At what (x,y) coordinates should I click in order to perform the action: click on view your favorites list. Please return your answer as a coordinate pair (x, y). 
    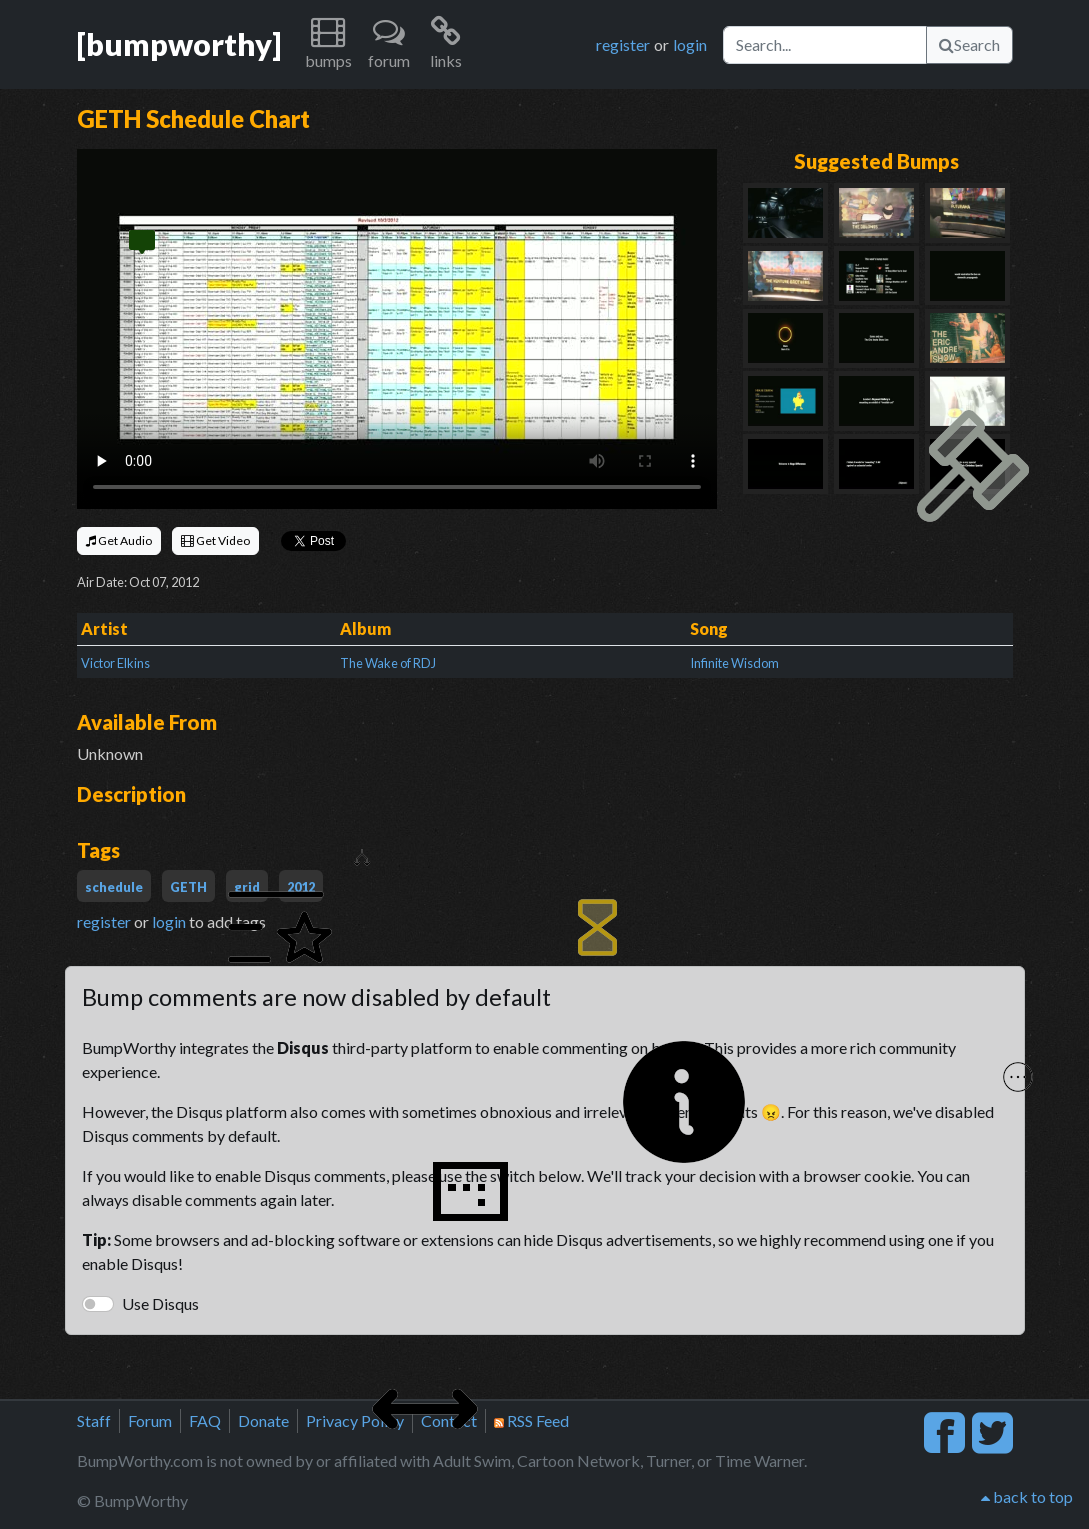
    Looking at the image, I should click on (276, 927).